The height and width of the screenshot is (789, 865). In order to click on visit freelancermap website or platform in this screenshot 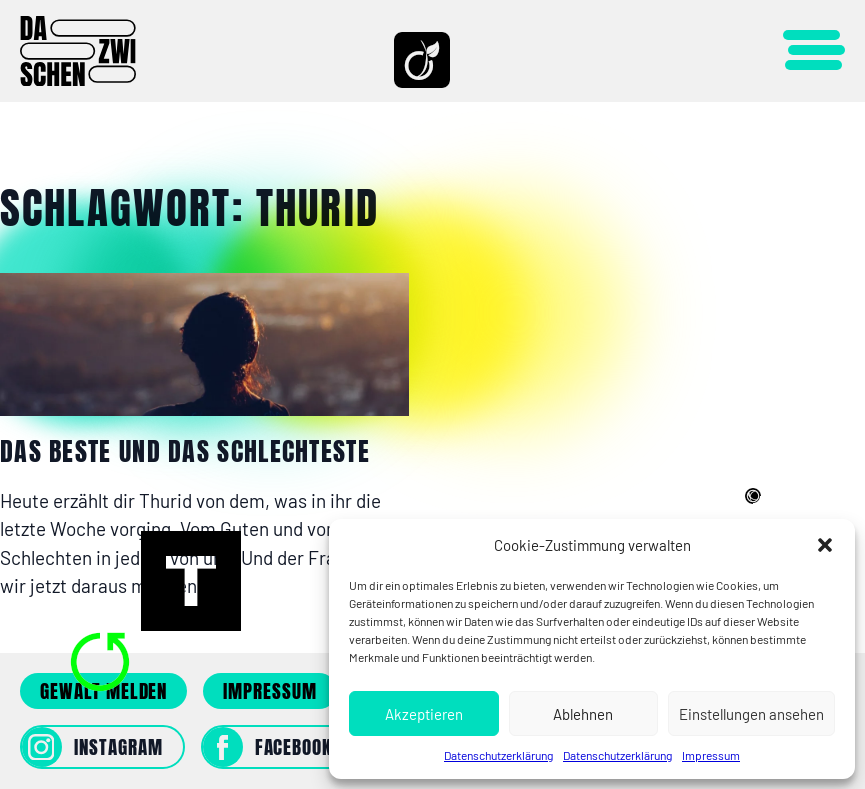, I will do `click(753, 496)`.